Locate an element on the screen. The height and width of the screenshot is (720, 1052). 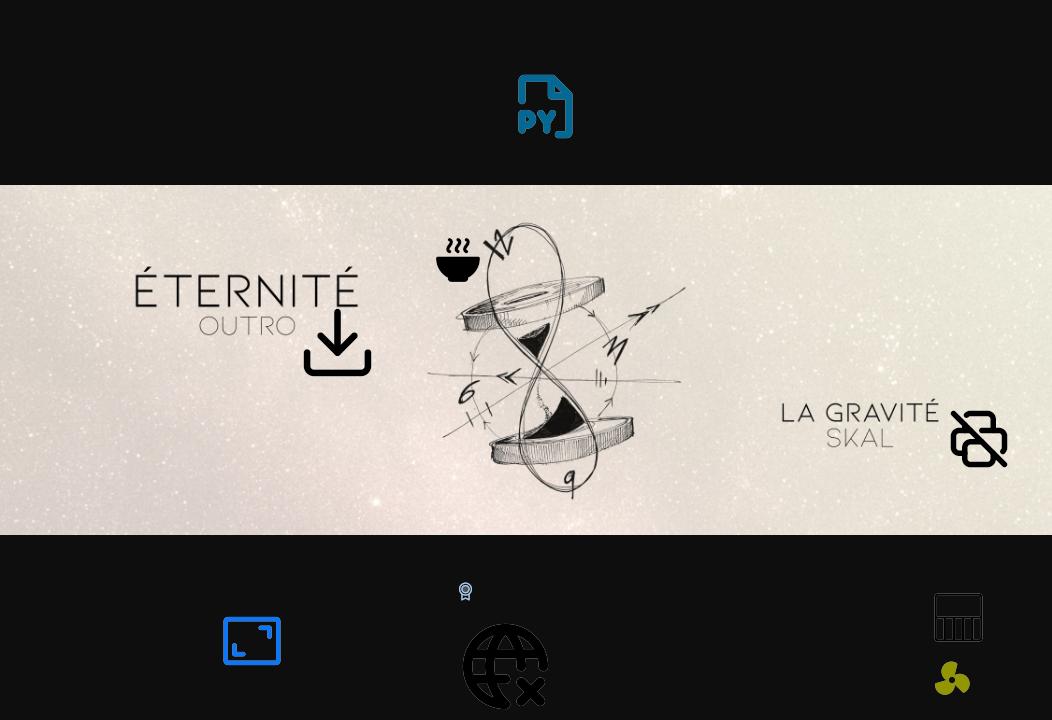
download a file or content is located at coordinates (337, 342).